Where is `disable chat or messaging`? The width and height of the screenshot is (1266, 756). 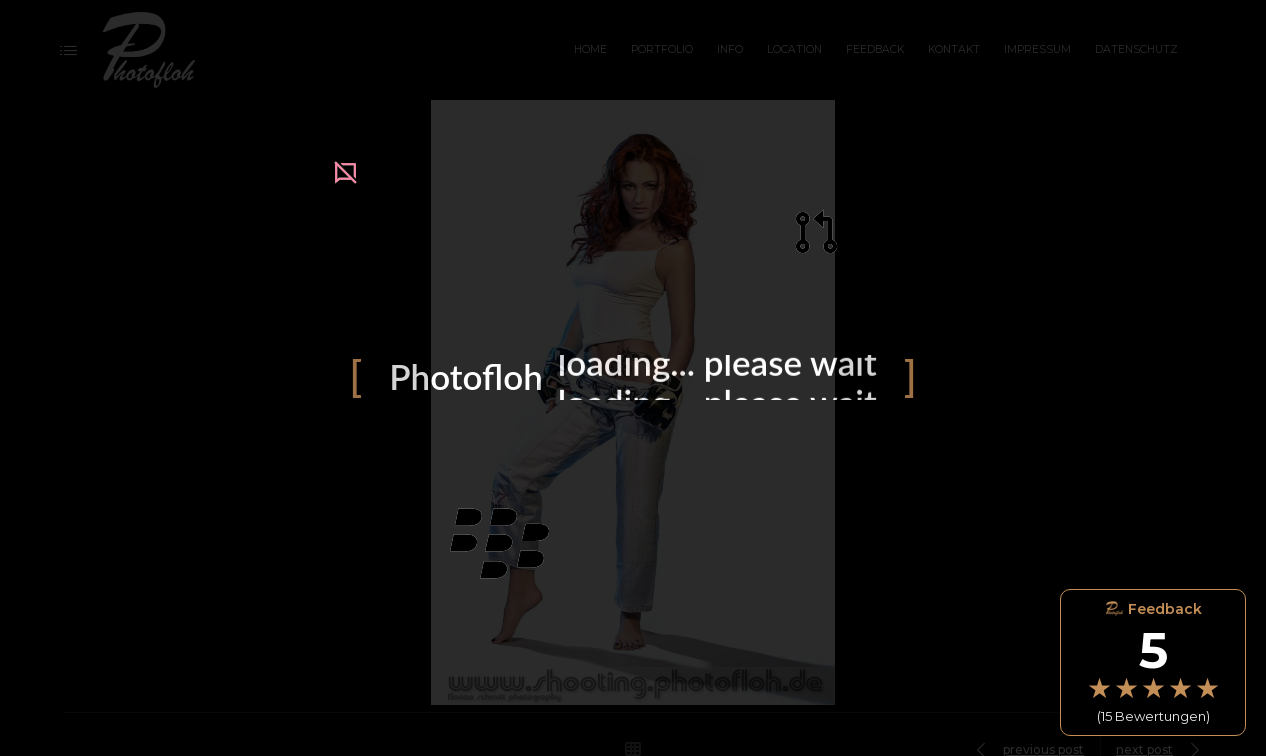
disable chat or messaging is located at coordinates (345, 172).